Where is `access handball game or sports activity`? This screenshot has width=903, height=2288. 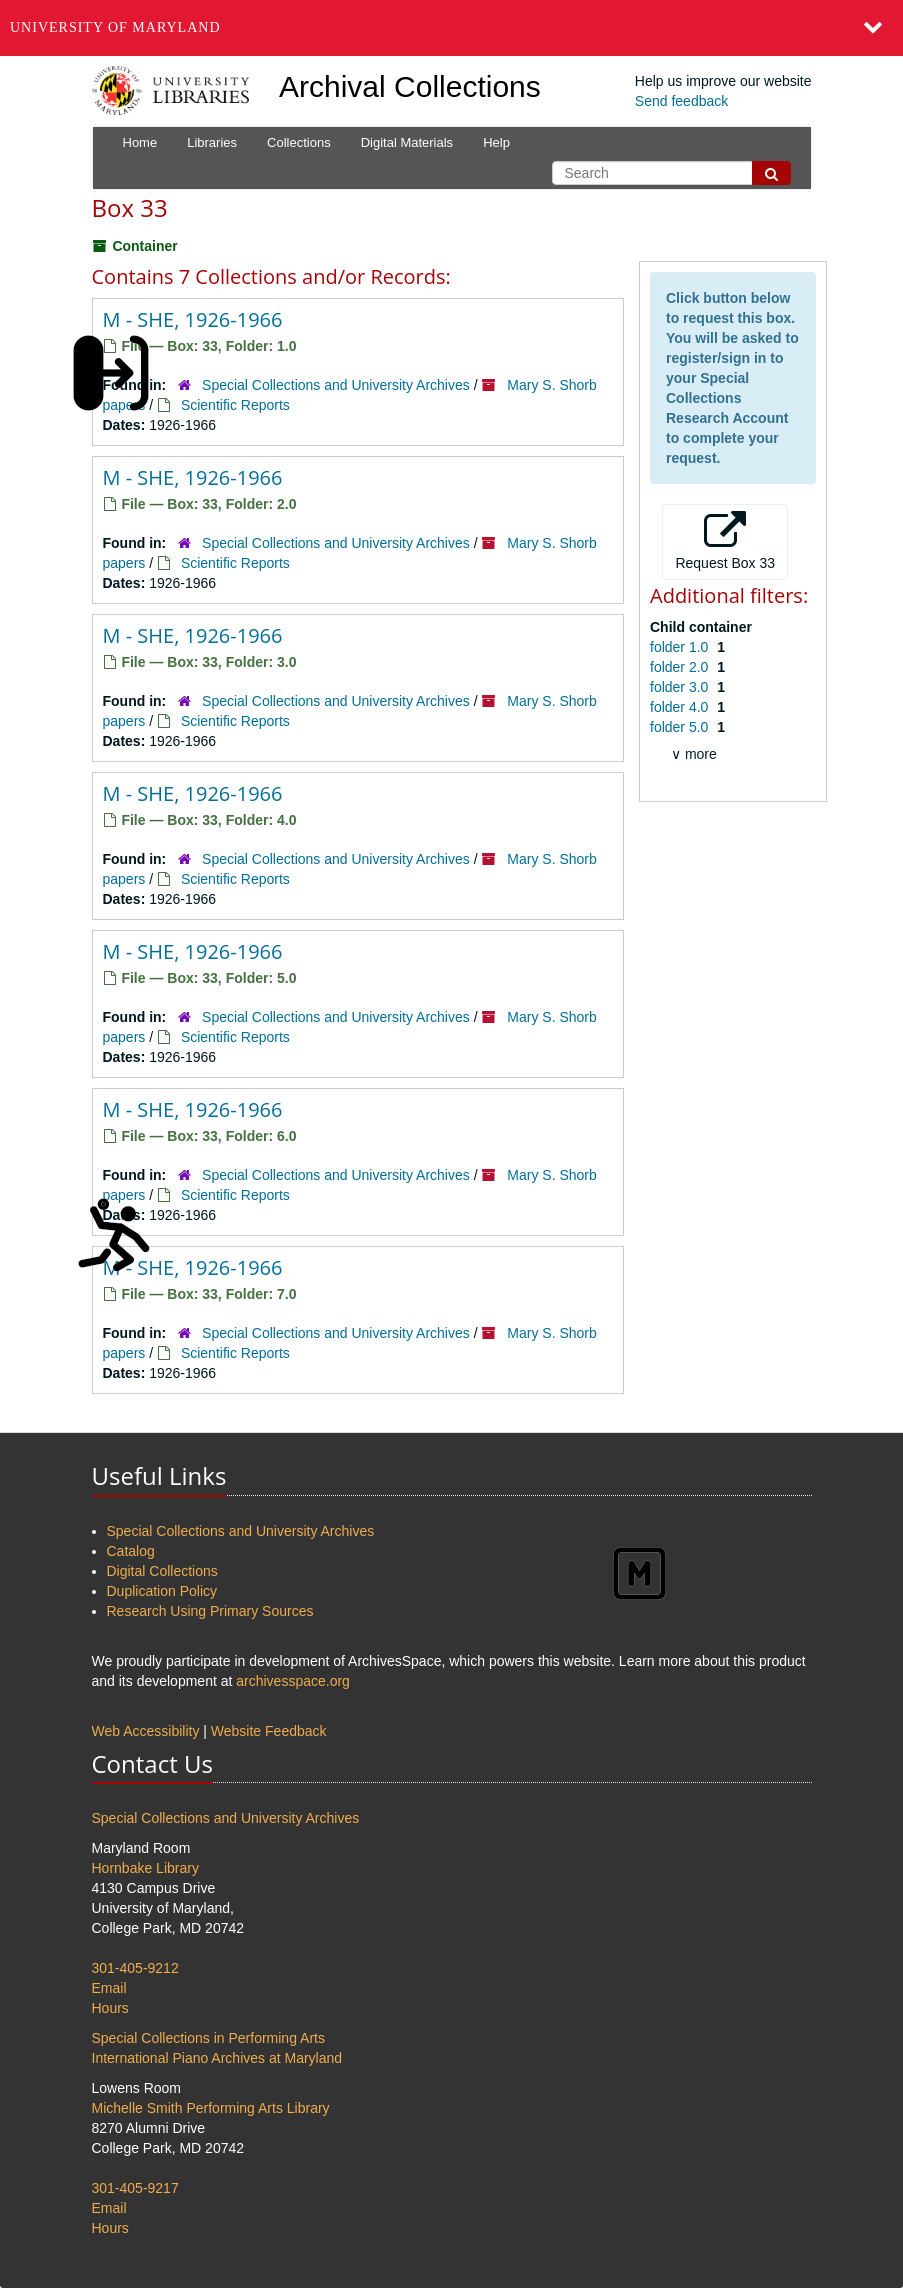
access handball game or sports activity is located at coordinates (113, 1233).